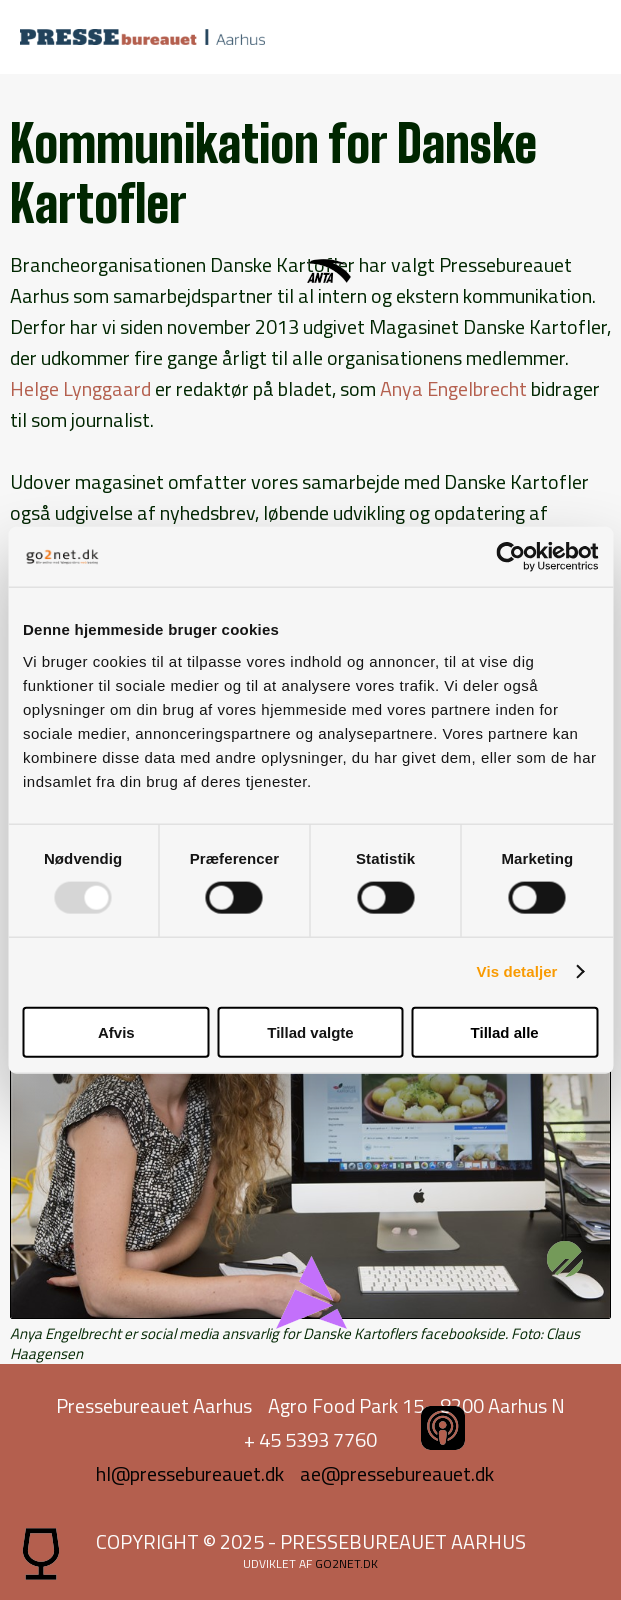 This screenshot has width=621, height=1600. Describe the element at coordinates (565, 1259) in the screenshot. I see `planetscale database platform logo` at that location.